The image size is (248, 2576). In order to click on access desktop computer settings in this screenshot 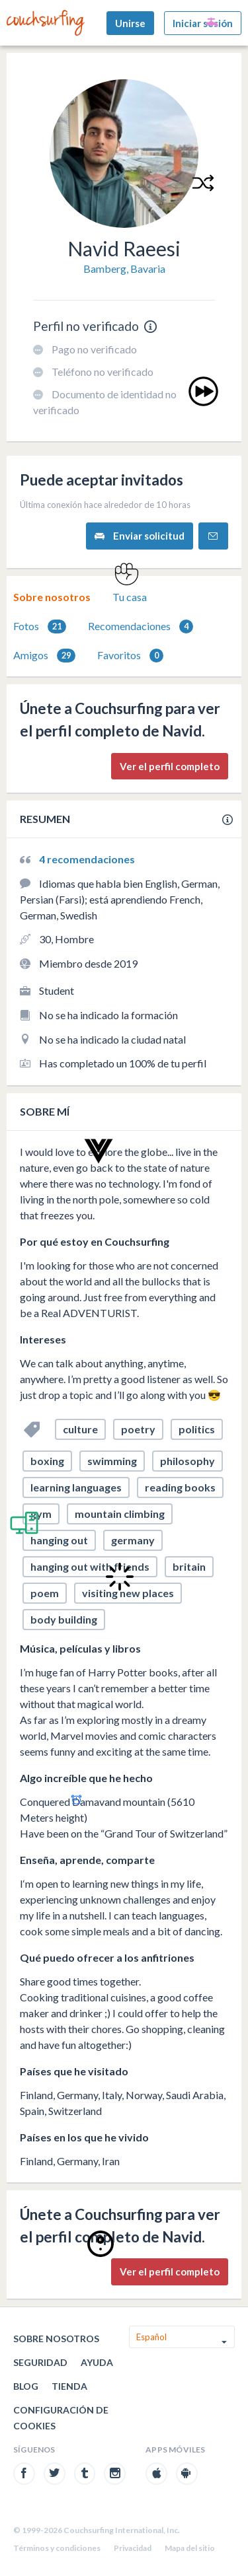, I will do `click(24, 1522)`.